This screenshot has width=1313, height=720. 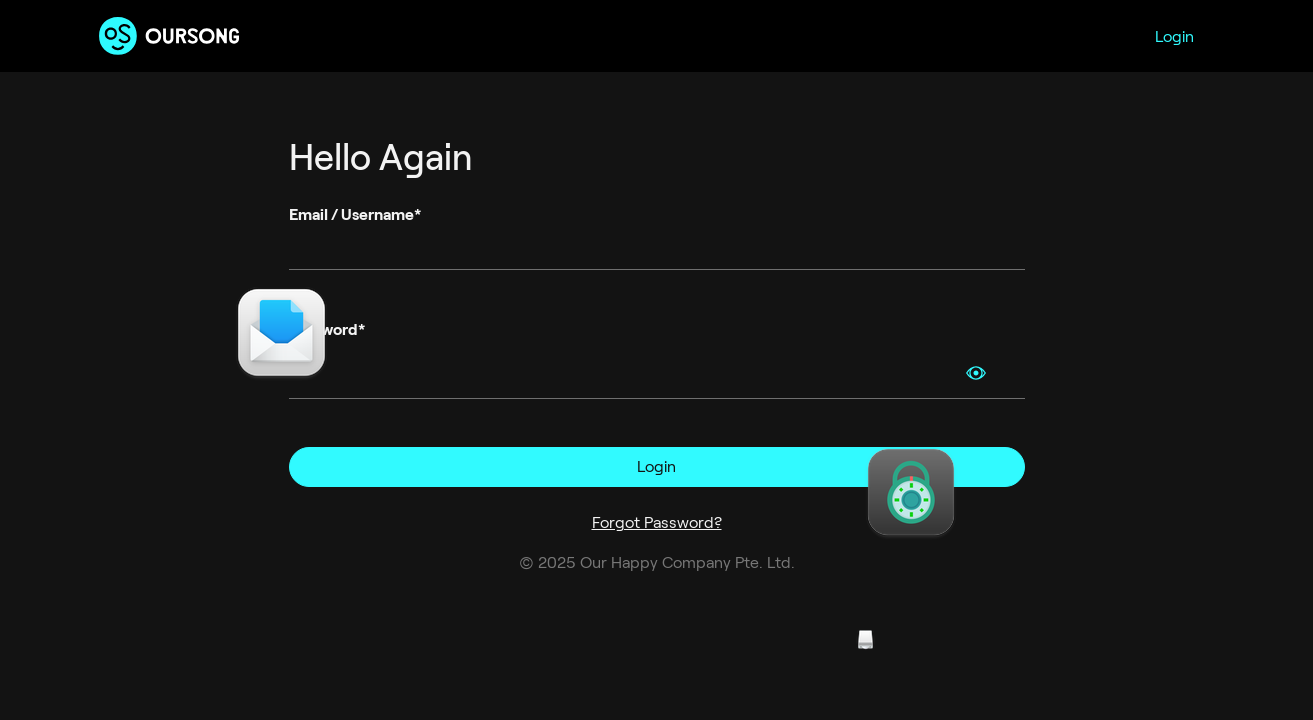 I want to click on open keysmith authenticator app, so click(x=911, y=492).